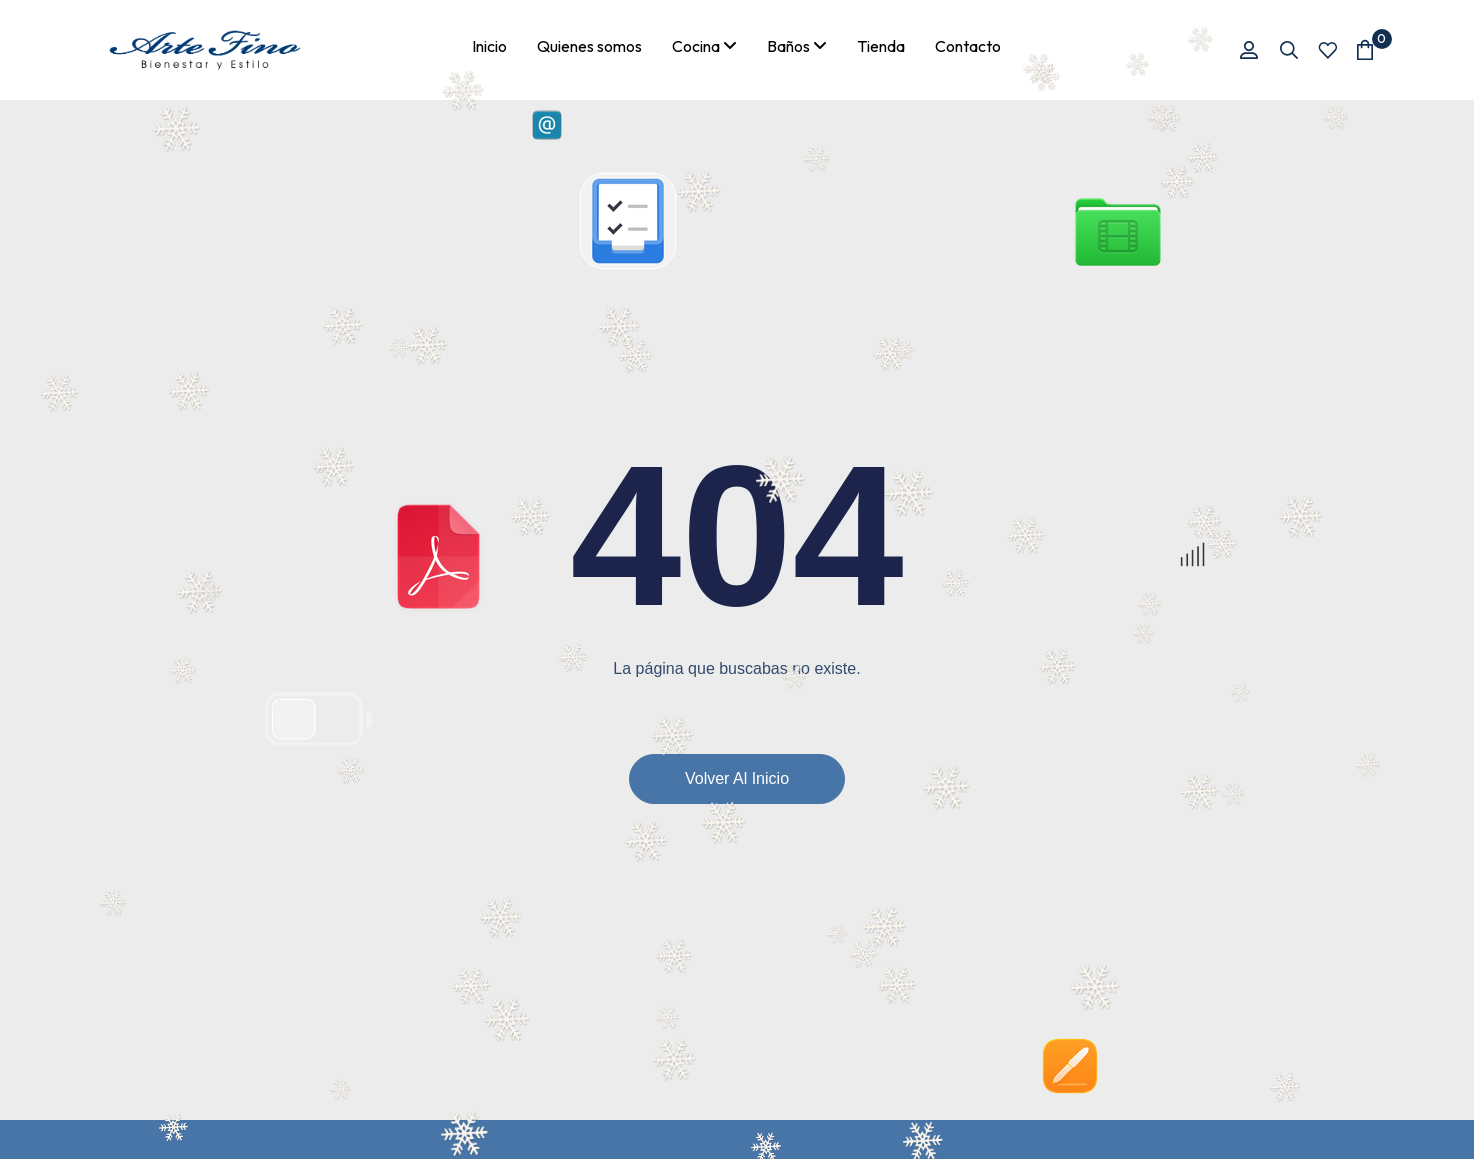 This screenshot has height=1159, width=1474. What do you see at coordinates (1118, 232) in the screenshot?
I see `open your videos folder` at bounding box center [1118, 232].